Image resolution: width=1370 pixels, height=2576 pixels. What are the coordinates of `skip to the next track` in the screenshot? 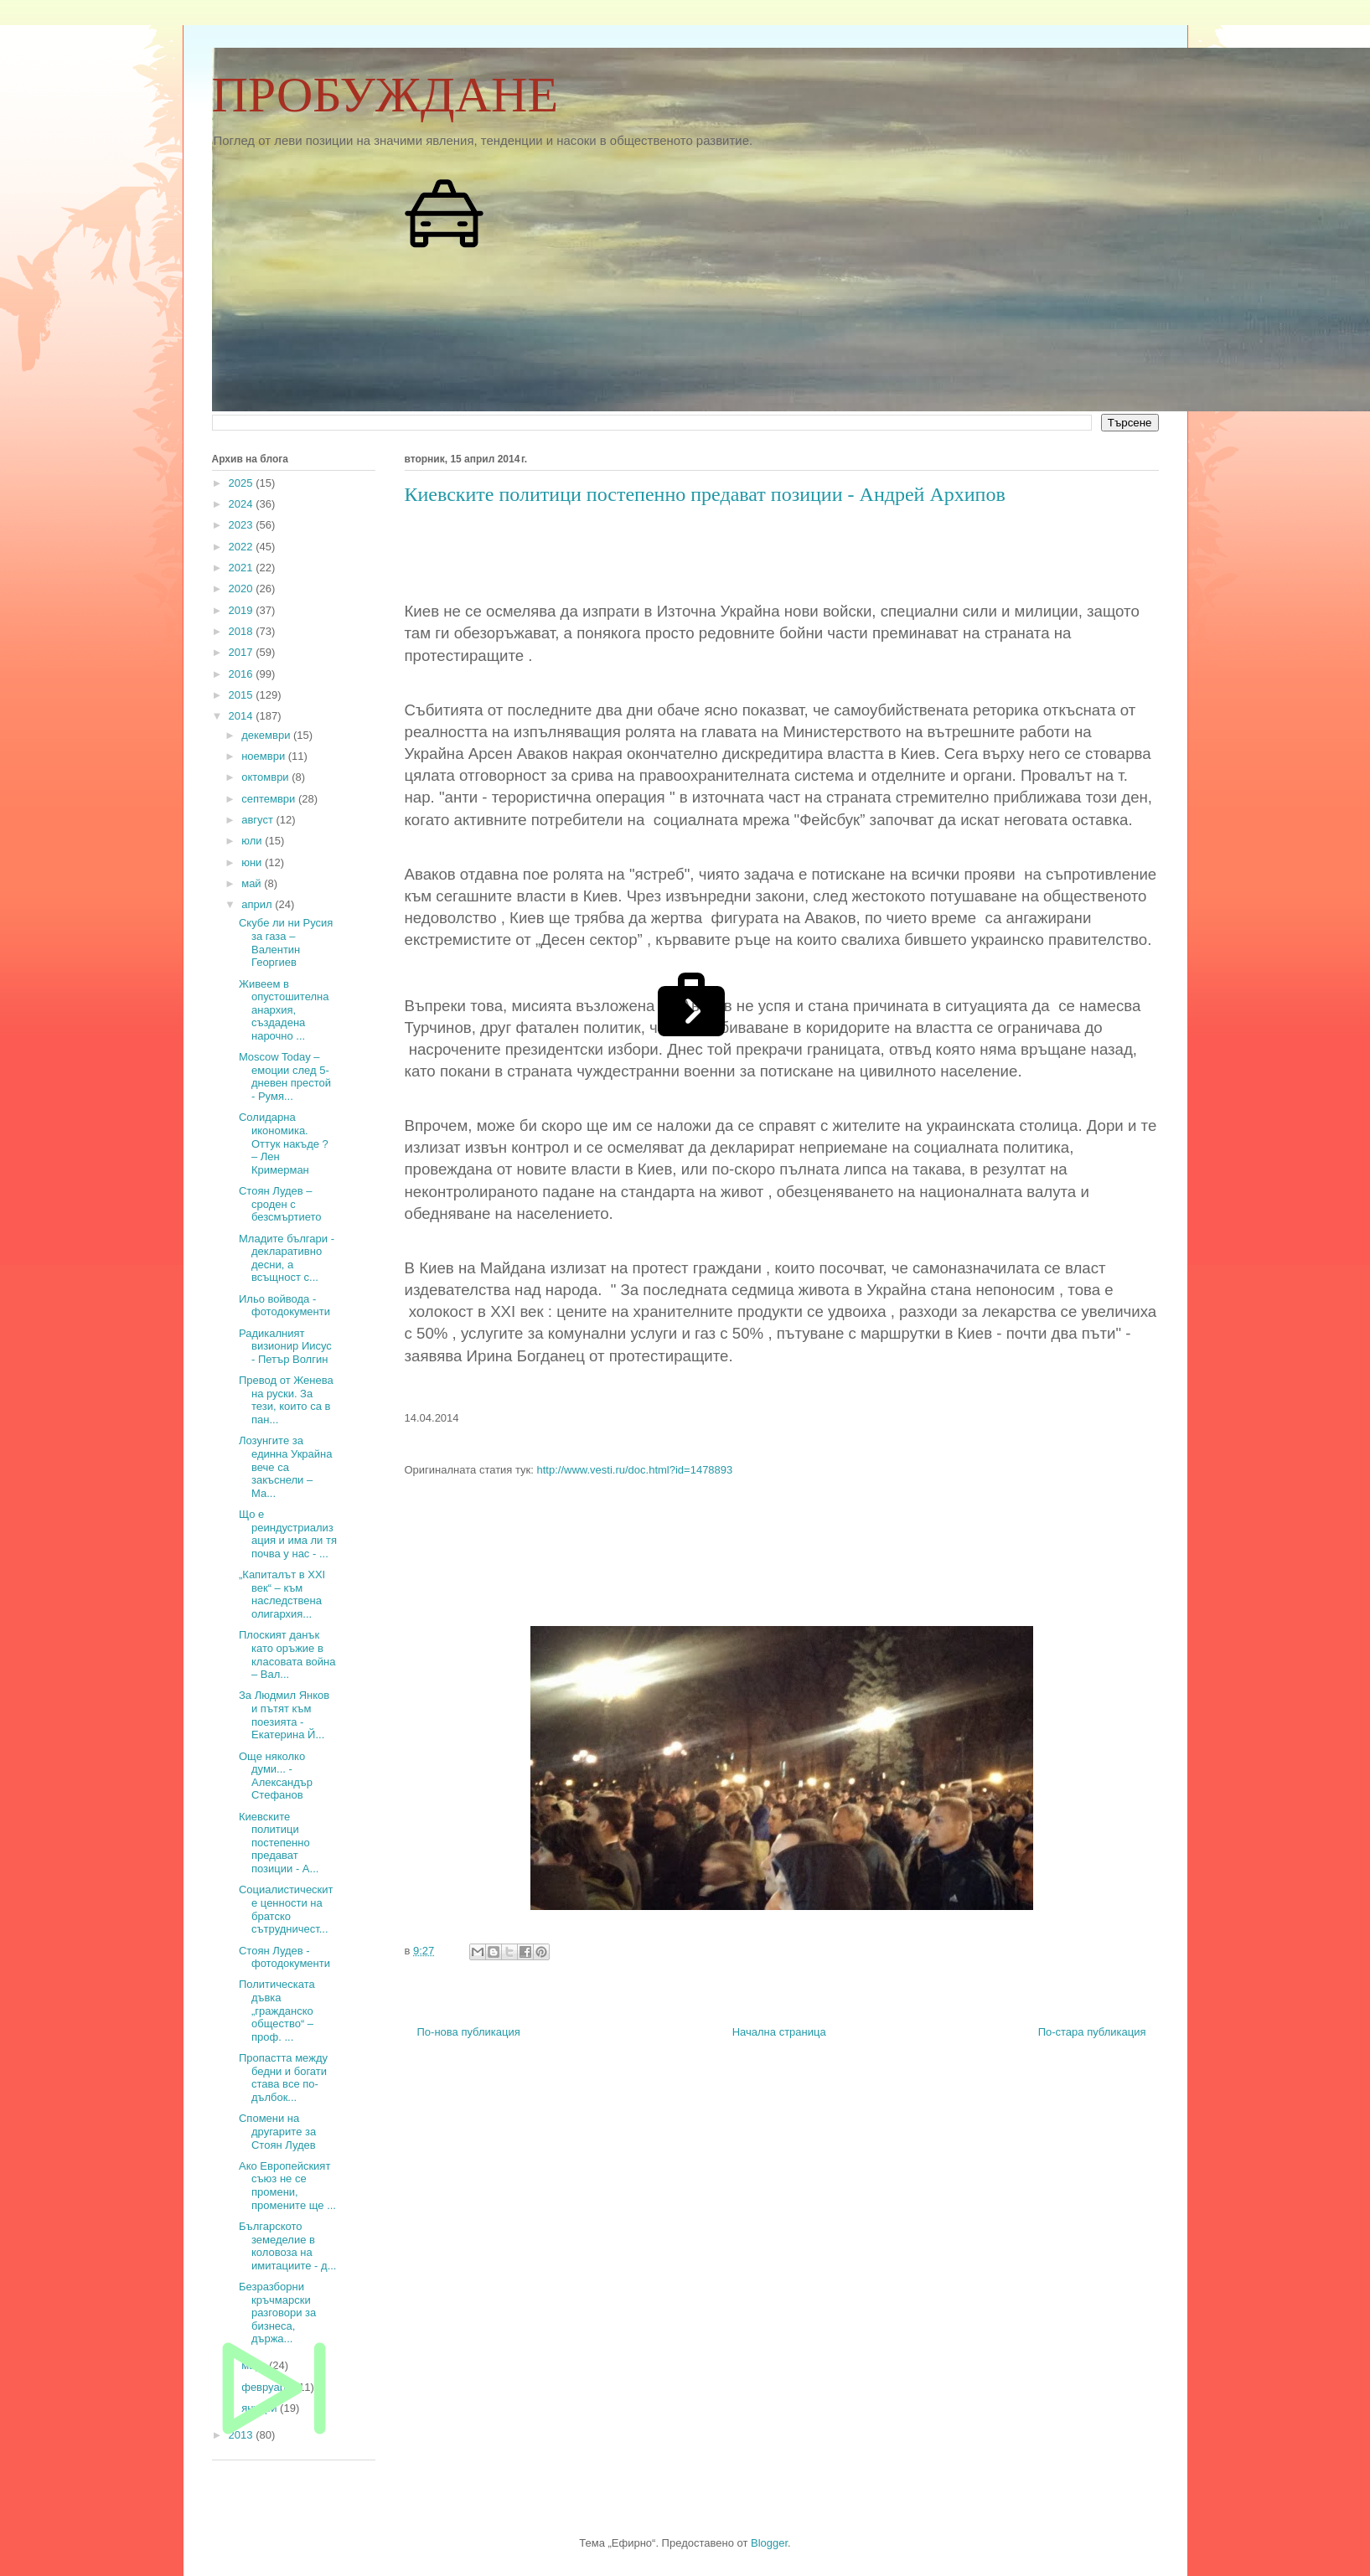 It's located at (274, 2388).